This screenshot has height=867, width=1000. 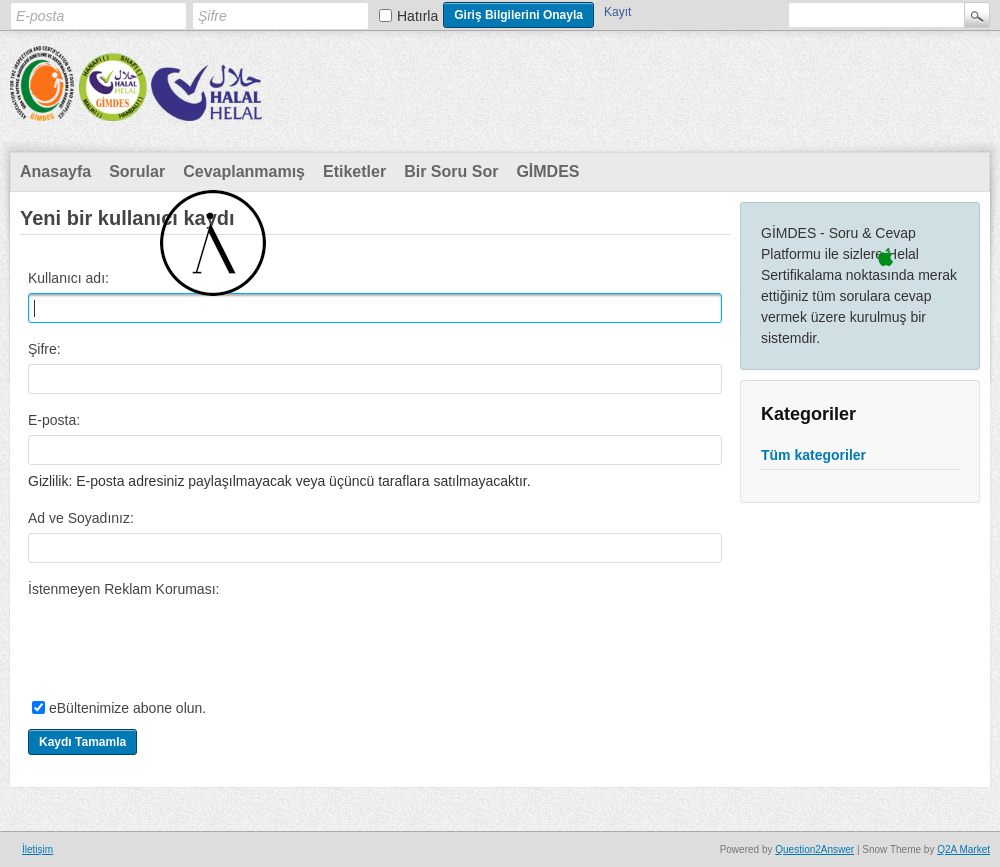 What do you see at coordinates (886, 257) in the screenshot?
I see `Apple company logo` at bounding box center [886, 257].